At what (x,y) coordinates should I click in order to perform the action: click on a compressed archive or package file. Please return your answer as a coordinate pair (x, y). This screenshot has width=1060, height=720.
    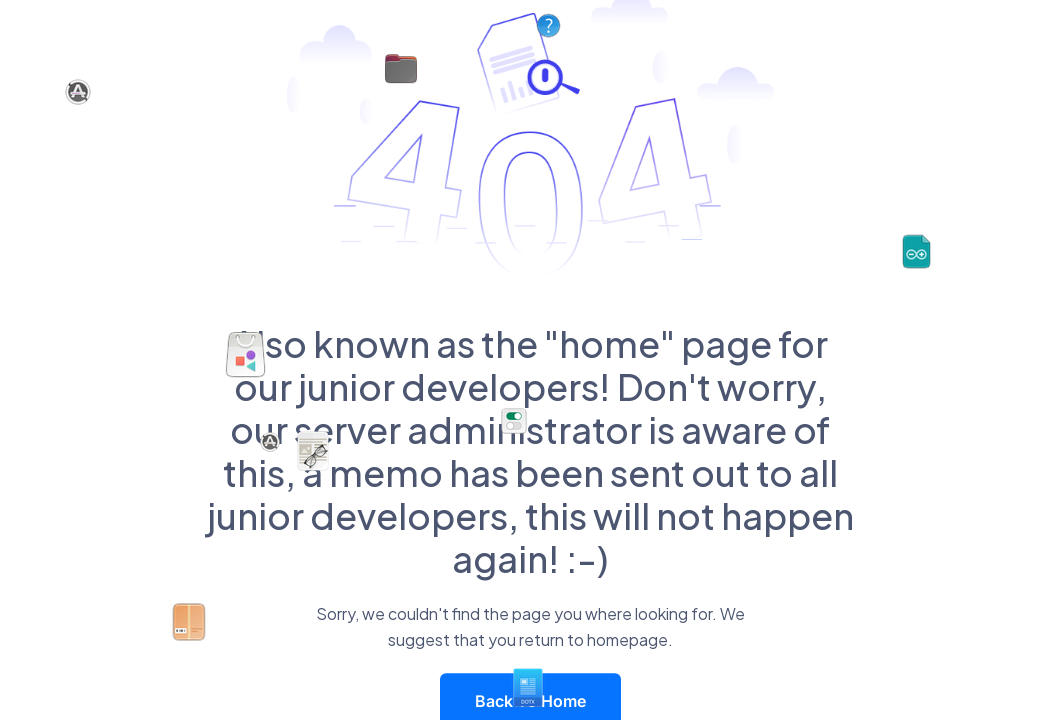
    Looking at the image, I should click on (189, 622).